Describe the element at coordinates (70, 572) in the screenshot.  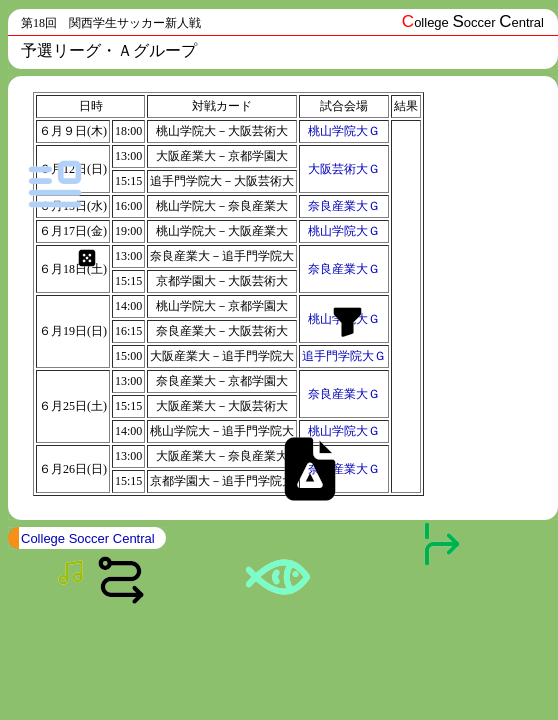
I see `open music player or library` at that location.